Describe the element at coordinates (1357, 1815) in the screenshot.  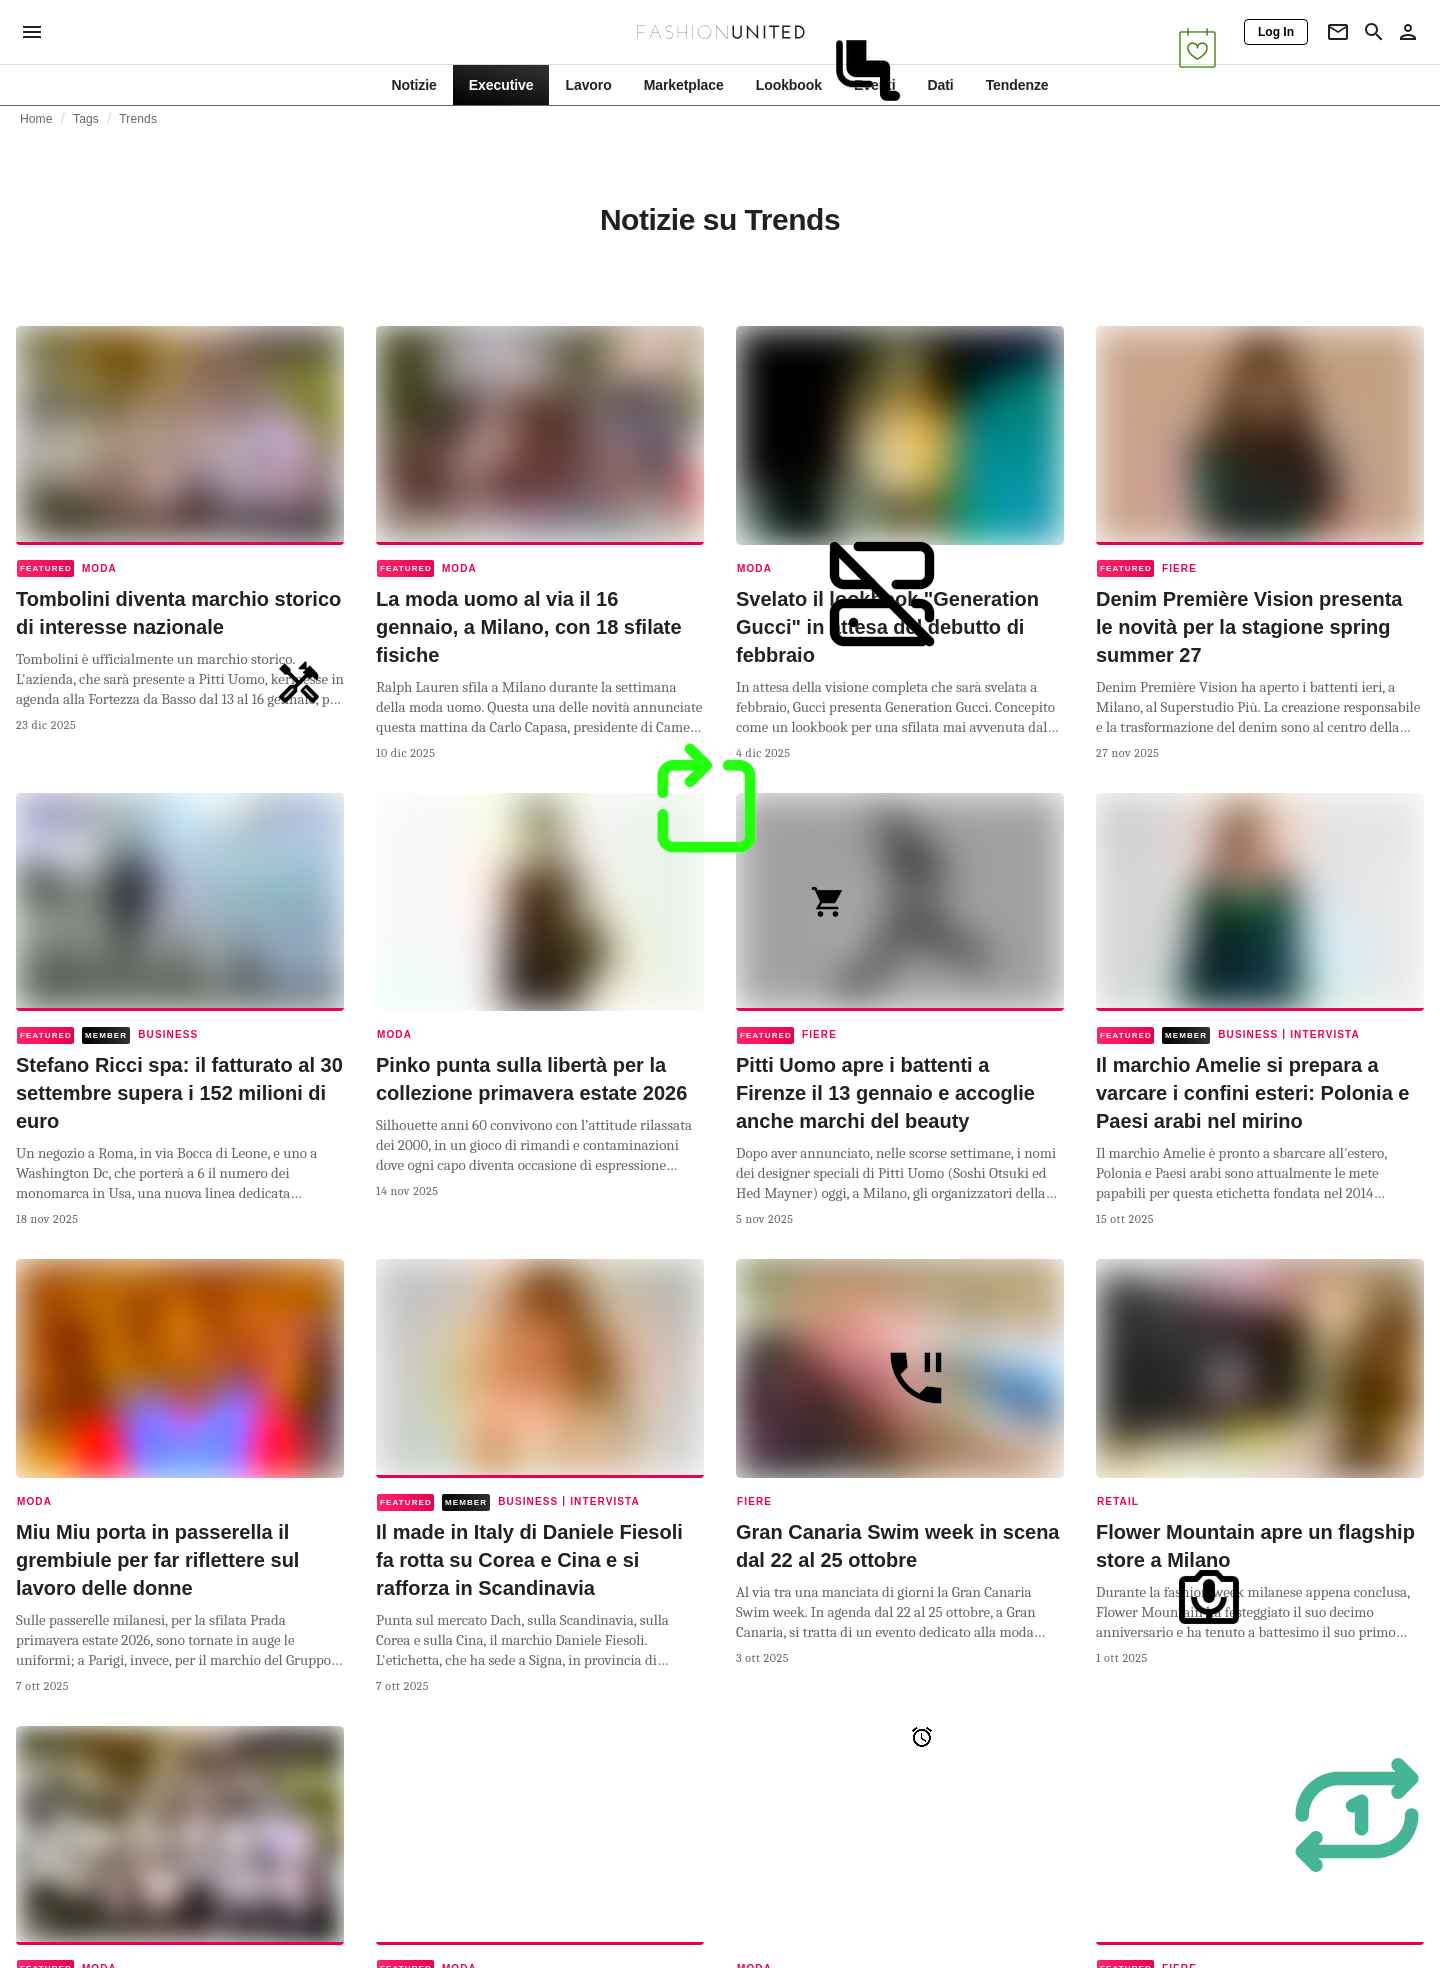
I see `repeat current track once` at that location.